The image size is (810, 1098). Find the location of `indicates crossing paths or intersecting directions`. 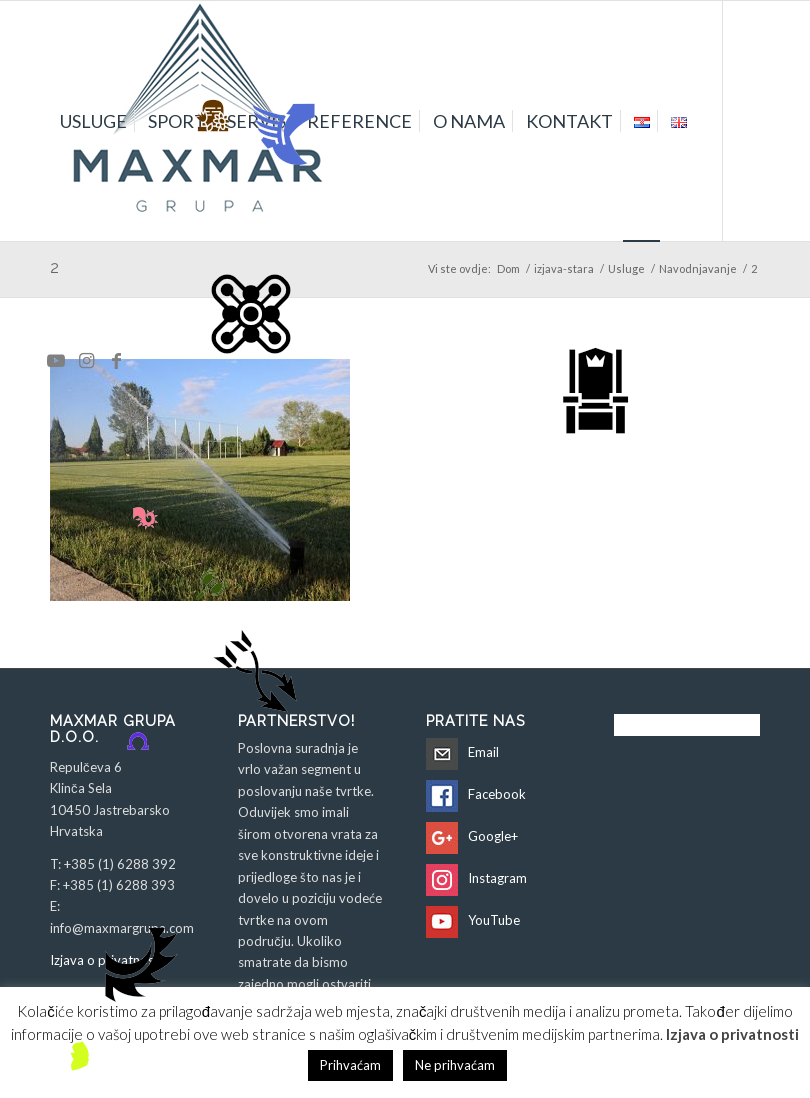

indicates crossing paths or intersecting directions is located at coordinates (254, 671).